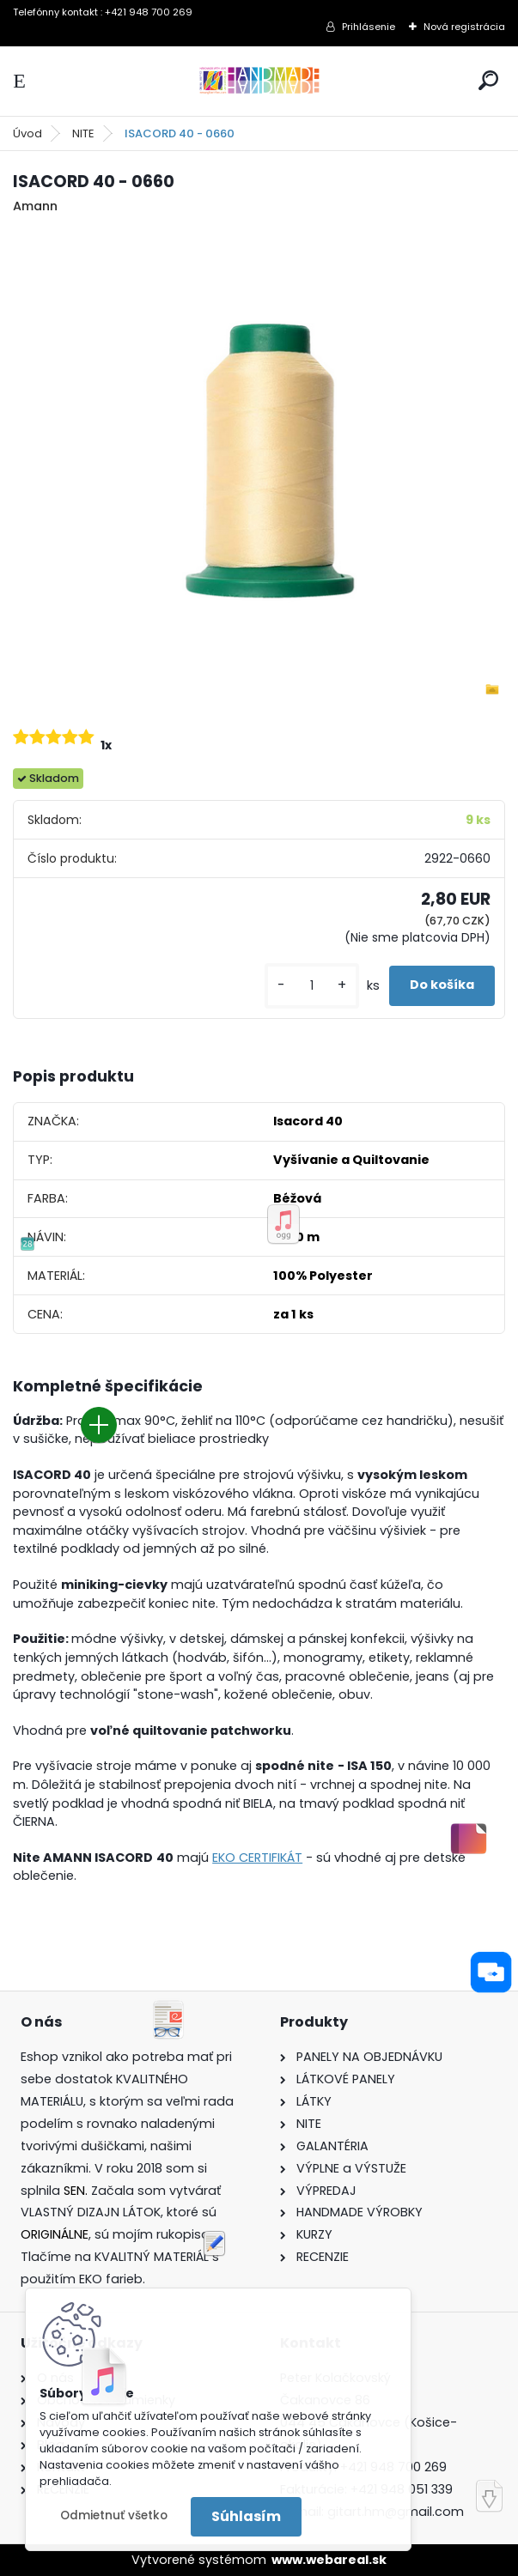 The width and height of the screenshot is (518, 2576). I want to click on open atril document viewer, so click(168, 2020).